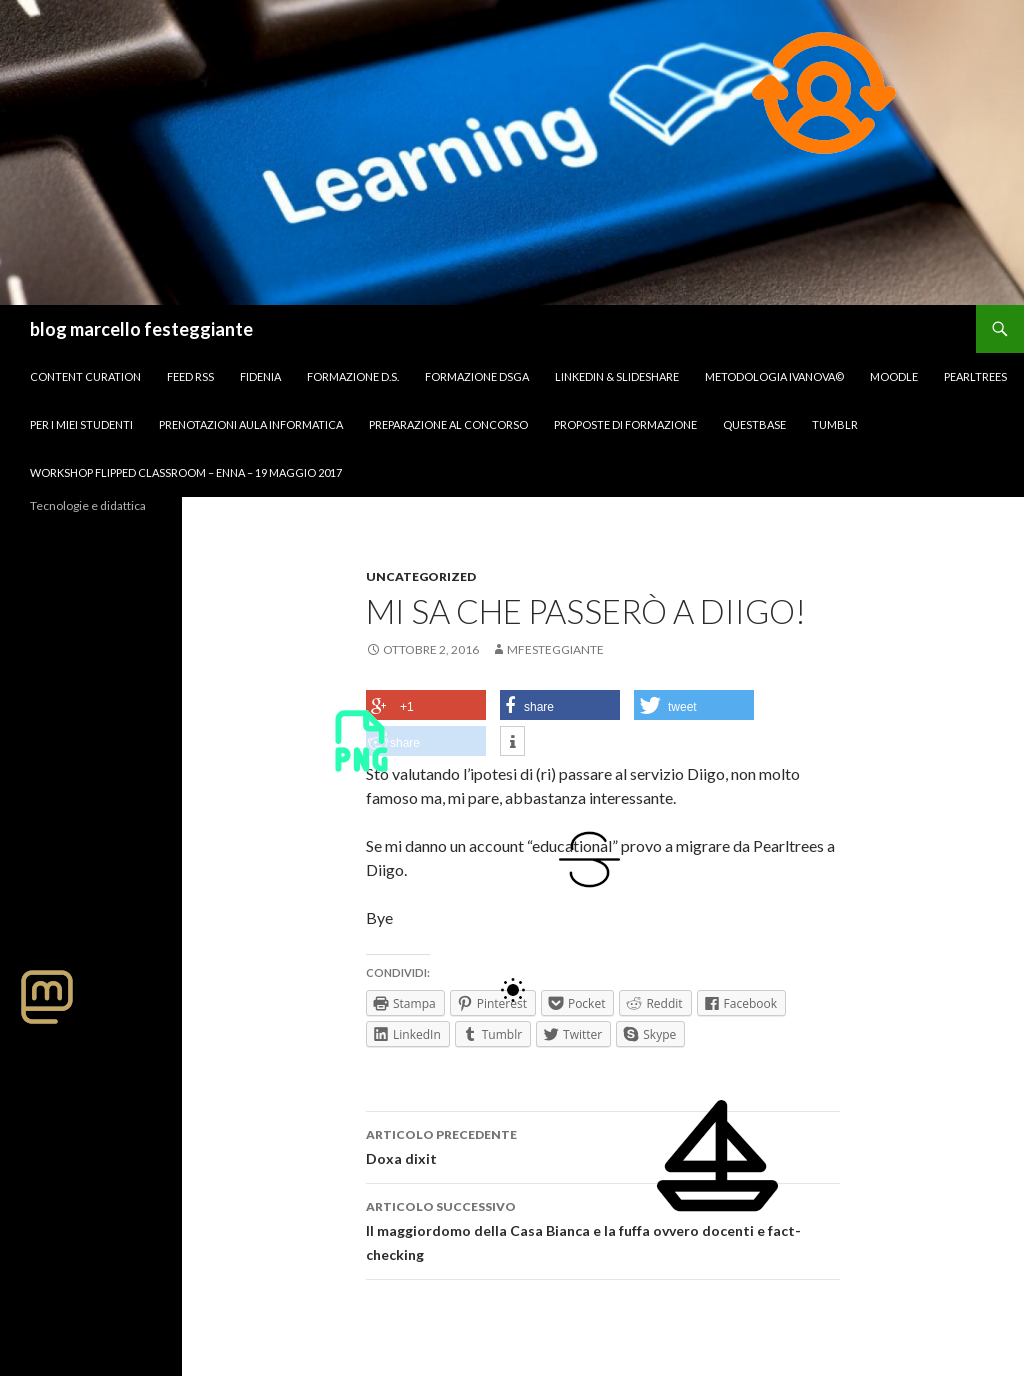 The height and width of the screenshot is (1376, 1024). What do you see at coordinates (717, 1162) in the screenshot?
I see `access marine or boating features` at bounding box center [717, 1162].